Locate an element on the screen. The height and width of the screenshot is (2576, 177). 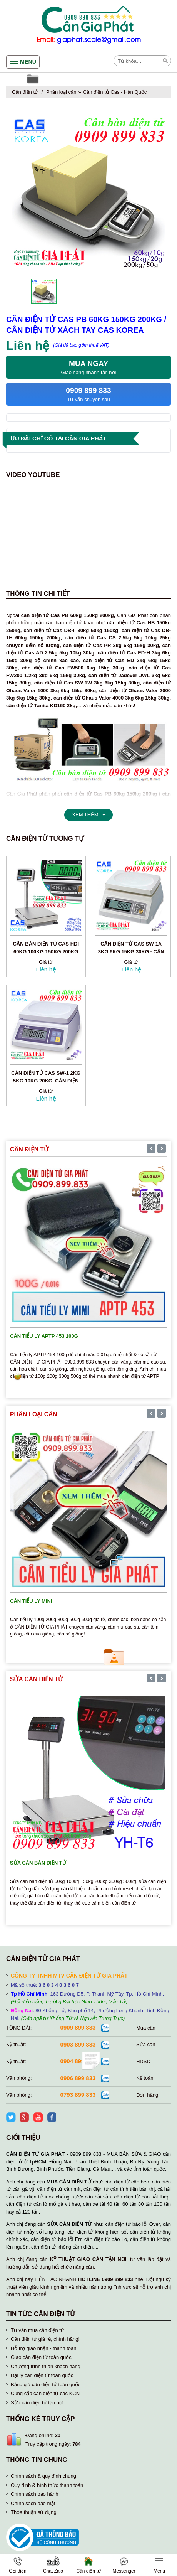
open folder containing VLC media player files is located at coordinates (114, 1657).